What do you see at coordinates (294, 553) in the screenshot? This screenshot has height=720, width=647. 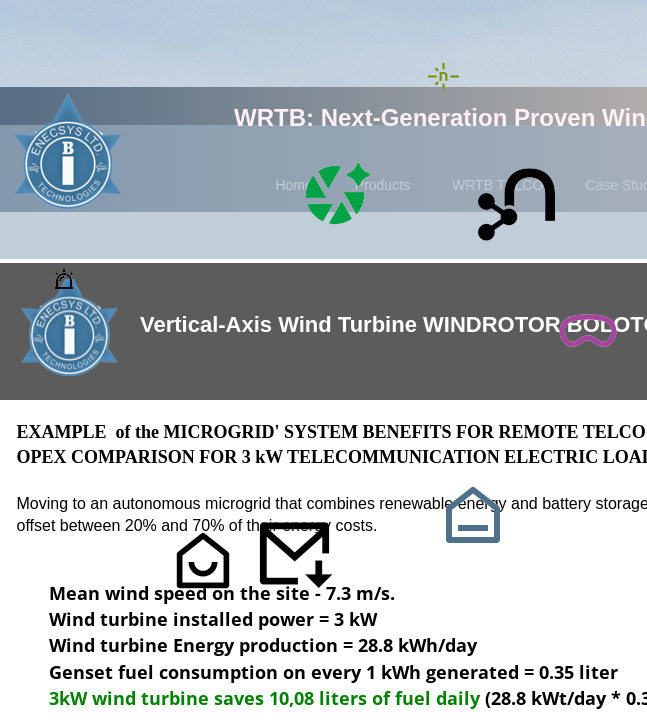 I see `download email or message` at bounding box center [294, 553].